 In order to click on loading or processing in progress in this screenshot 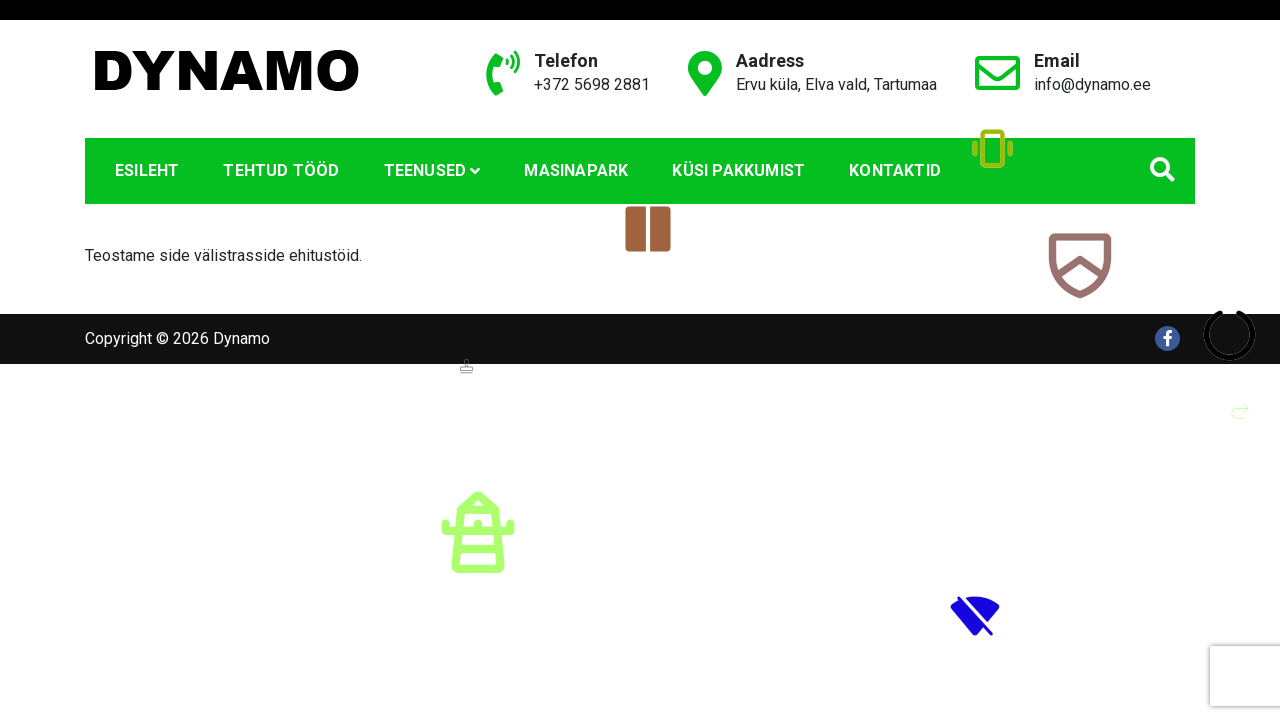, I will do `click(1229, 334)`.